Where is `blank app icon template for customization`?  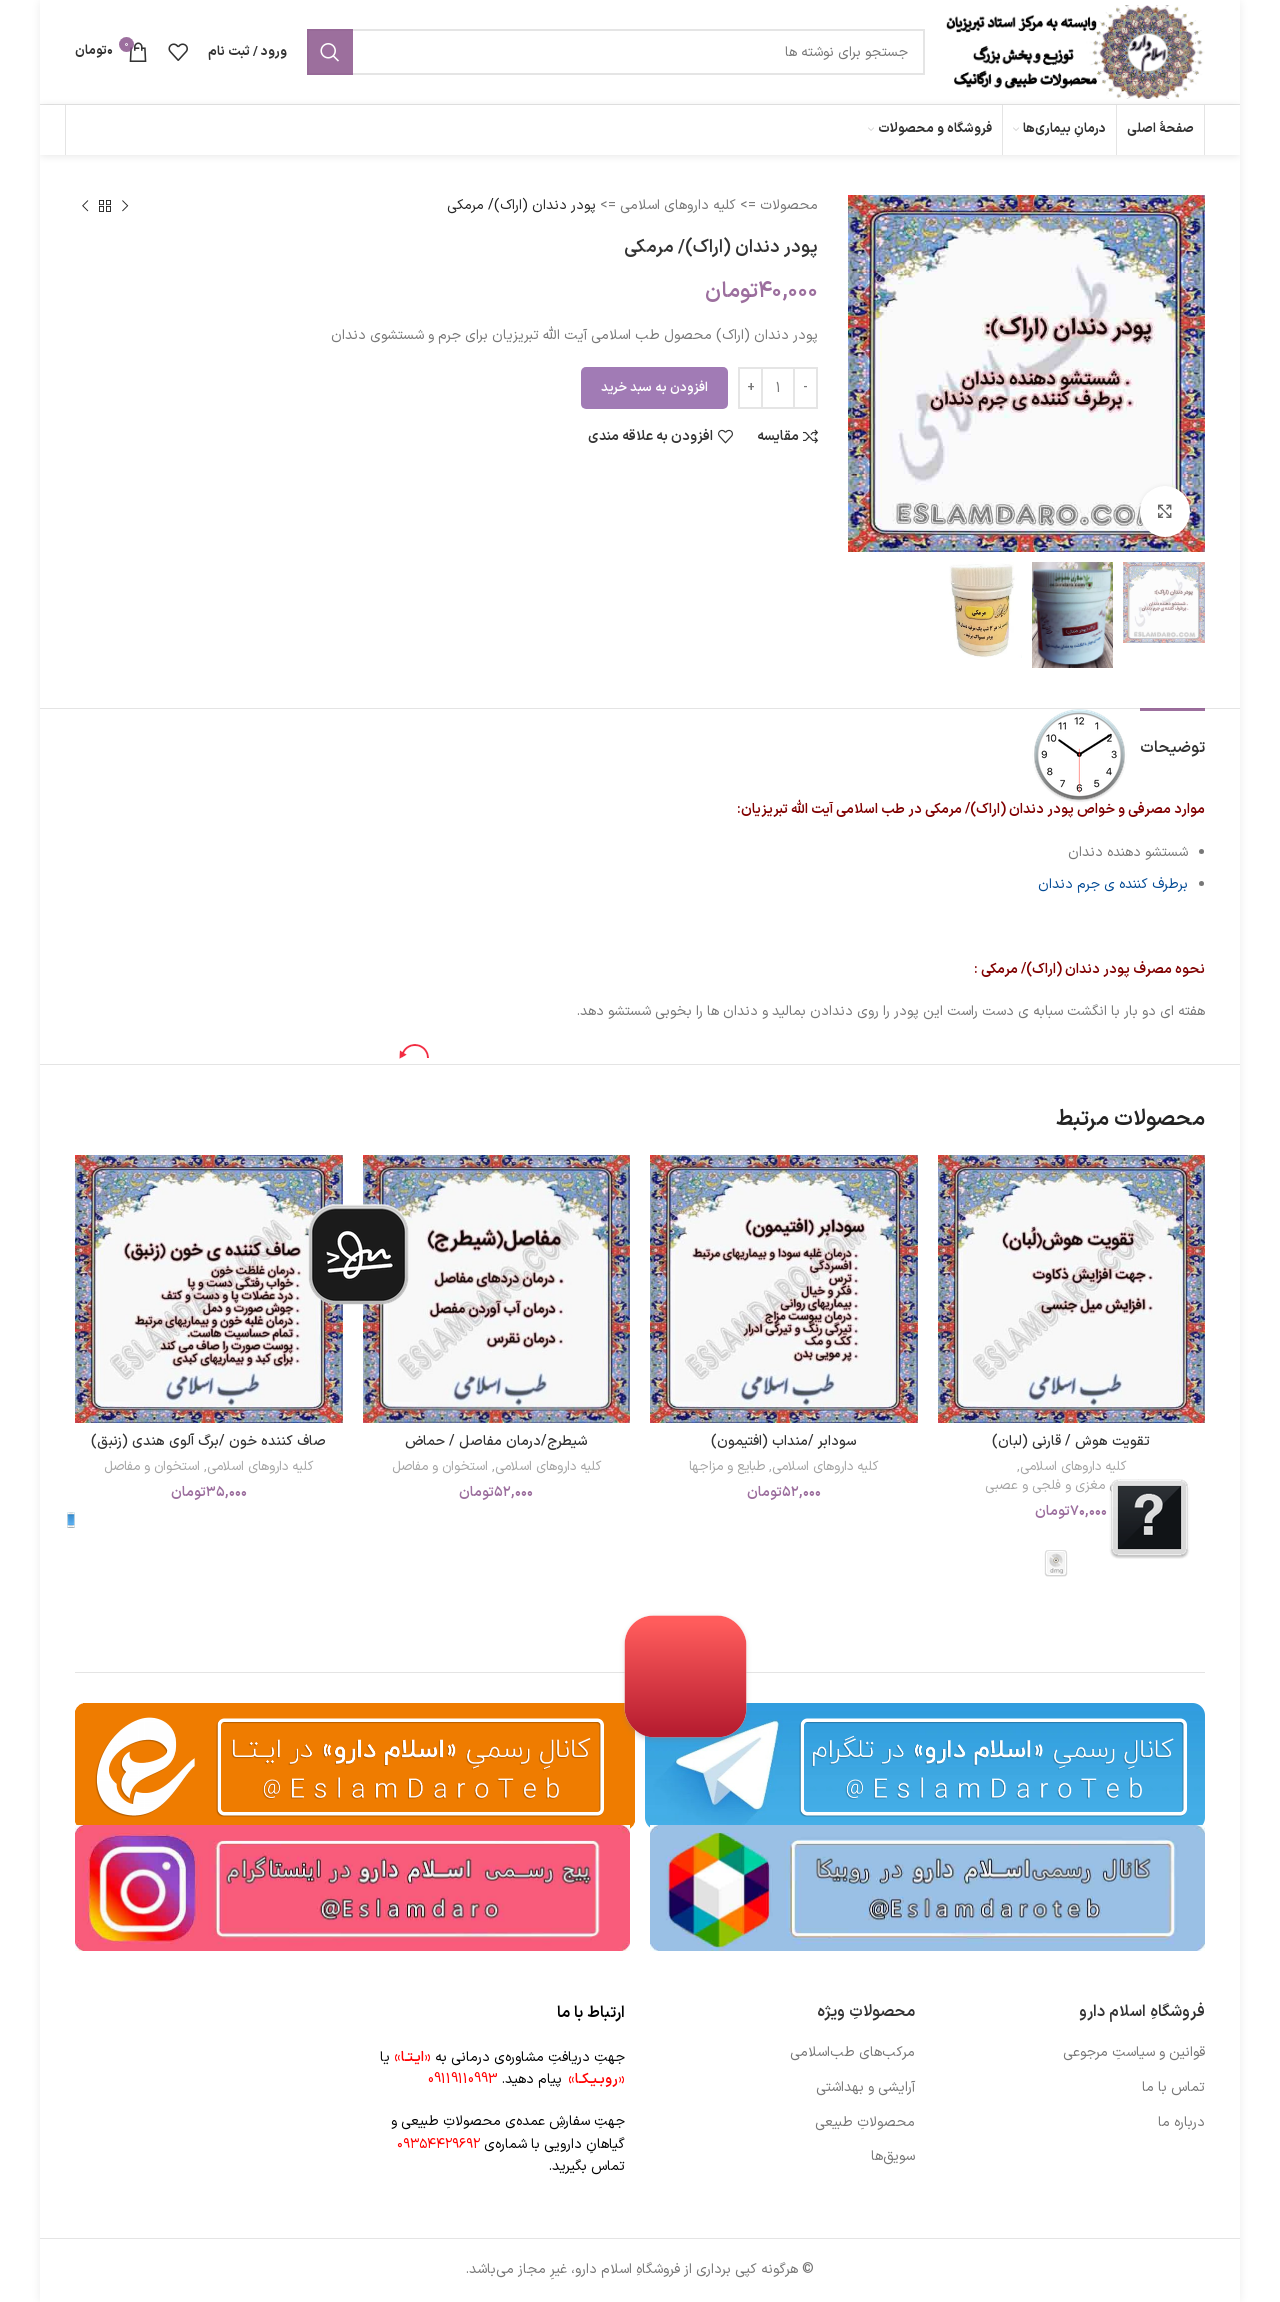
blank app icon template for customization is located at coordinates (685, 1676).